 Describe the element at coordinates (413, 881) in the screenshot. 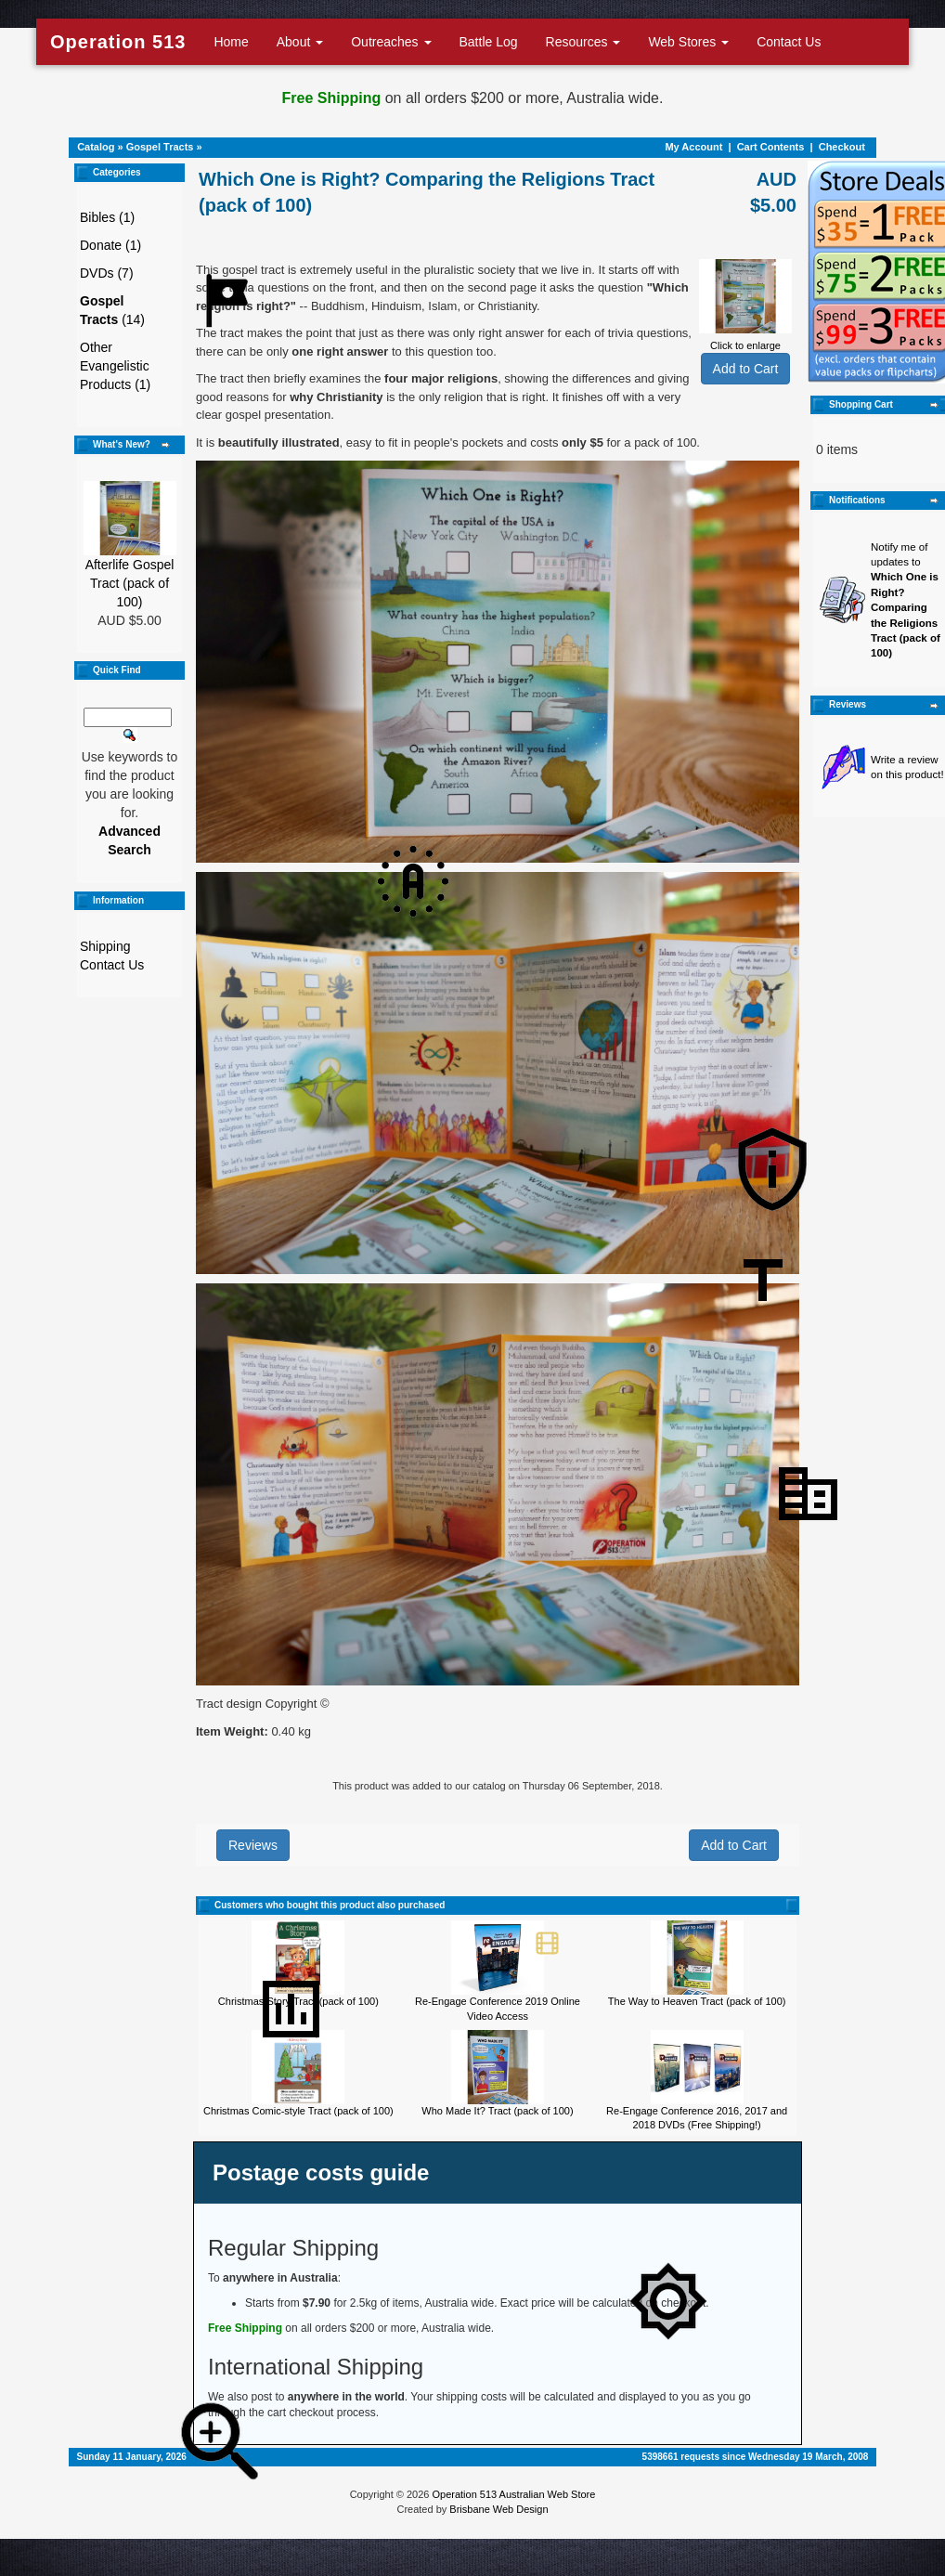

I see `indicates a draft or pending item labeled "A"` at that location.